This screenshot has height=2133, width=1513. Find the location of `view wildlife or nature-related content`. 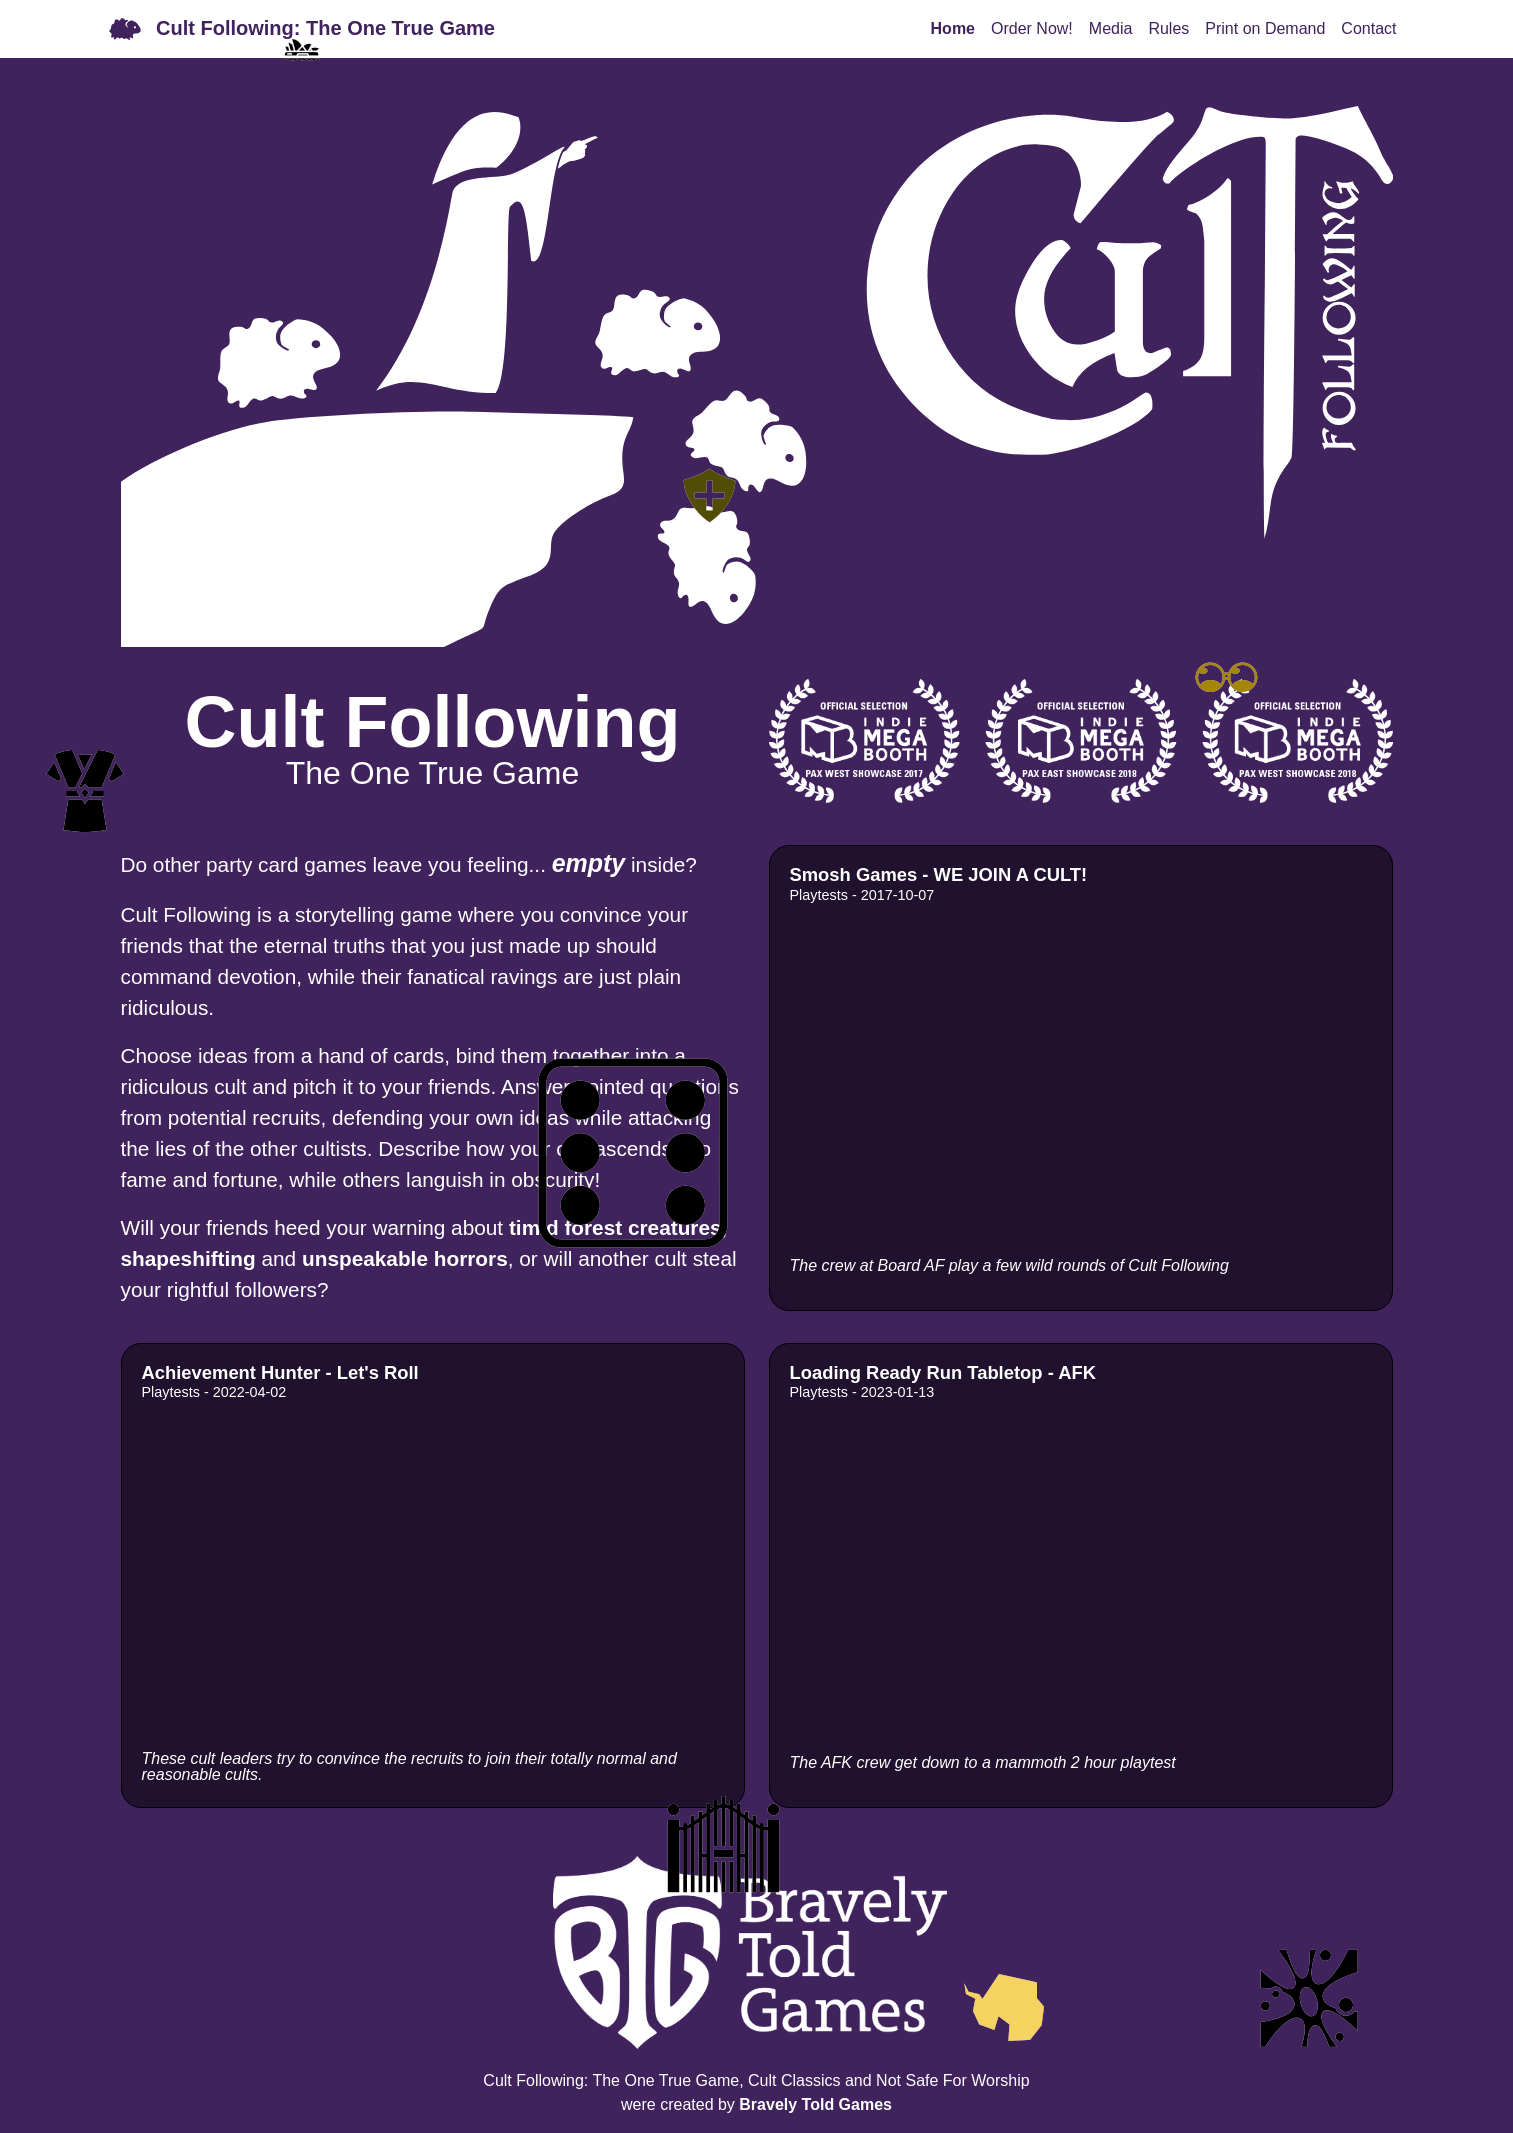

view wildlife or nature-related content is located at coordinates (1004, 2008).